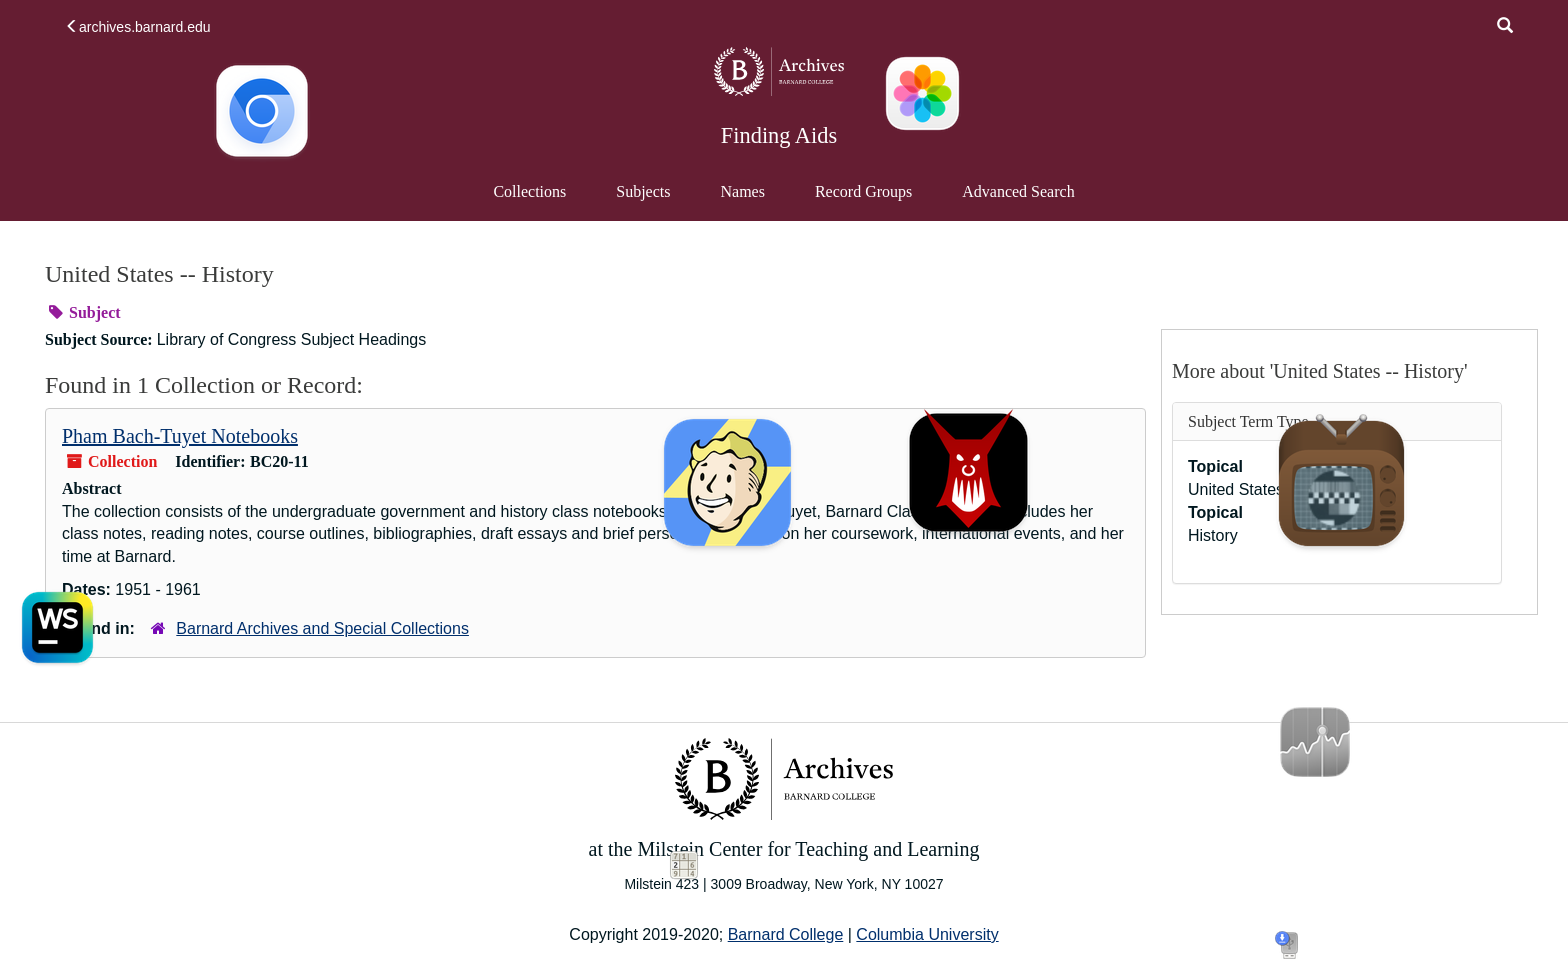 The height and width of the screenshot is (967, 1568). I want to click on open shotwell photo manager, so click(922, 93).